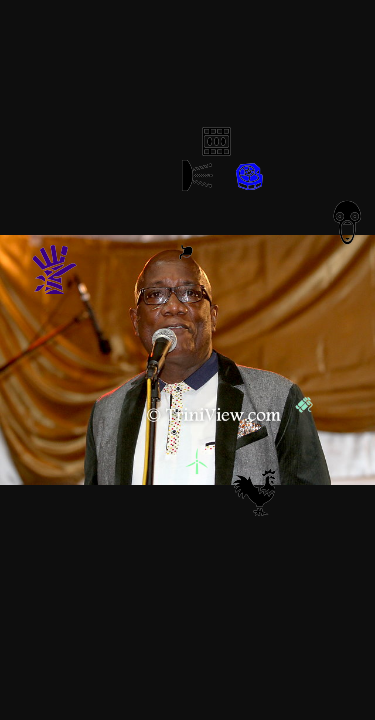 The width and height of the screenshot is (375, 720). Describe the element at coordinates (254, 492) in the screenshot. I see `indicates morning alarm or wake-up feature` at that location.